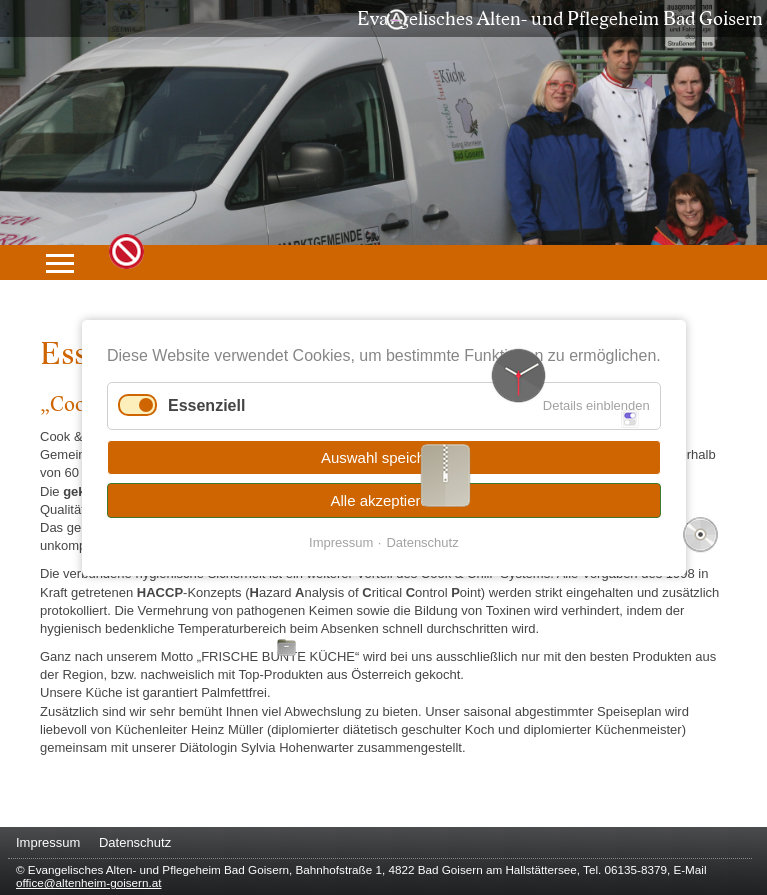 The image size is (767, 895). I want to click on open the archive manager application, so click(445, 475).